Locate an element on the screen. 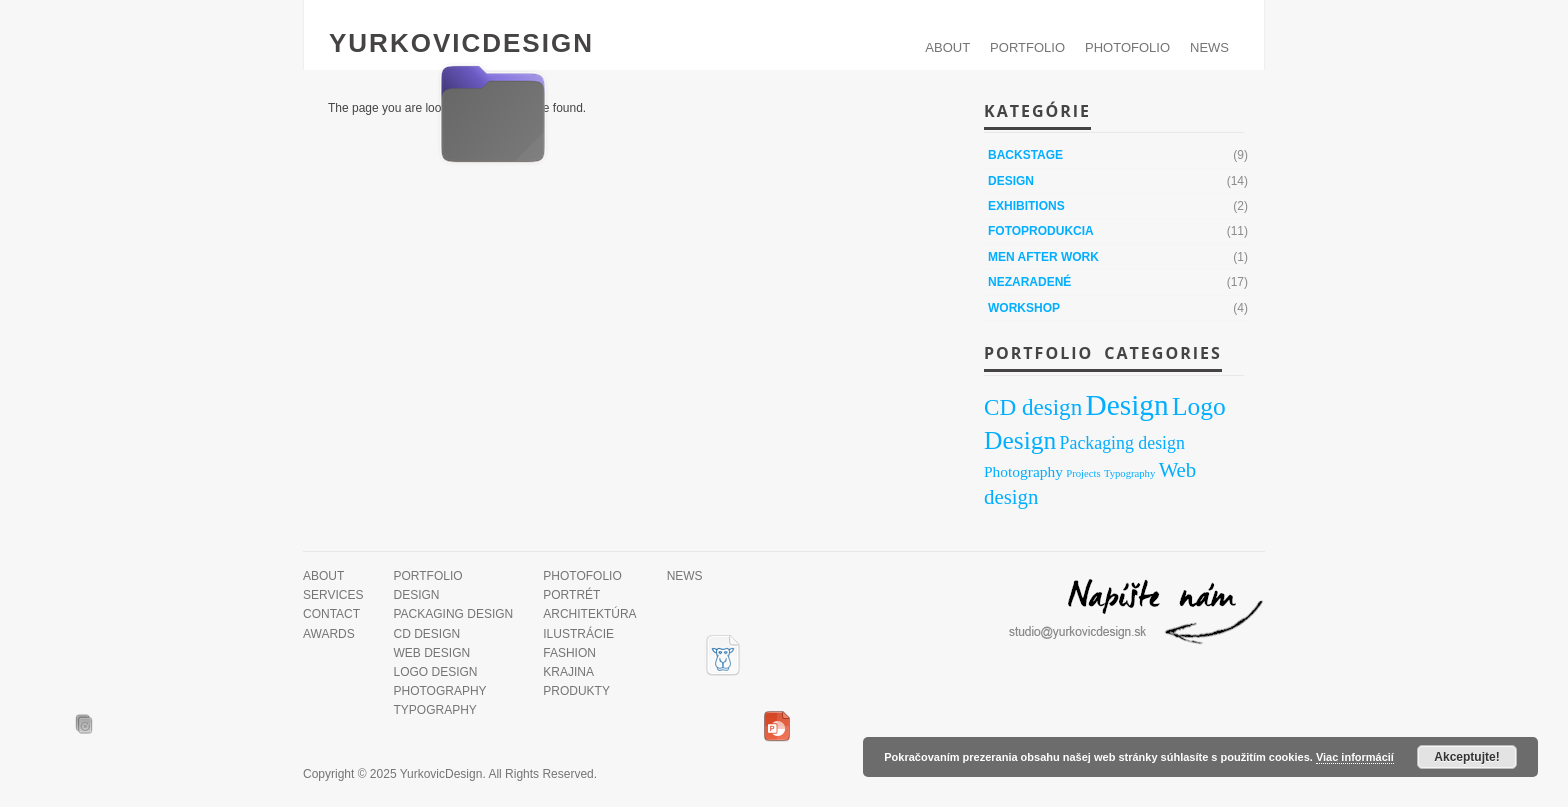 The width and height of the screenshot is (1568, 807). a powerpoint presentation file is located at coordinates (777, 726).